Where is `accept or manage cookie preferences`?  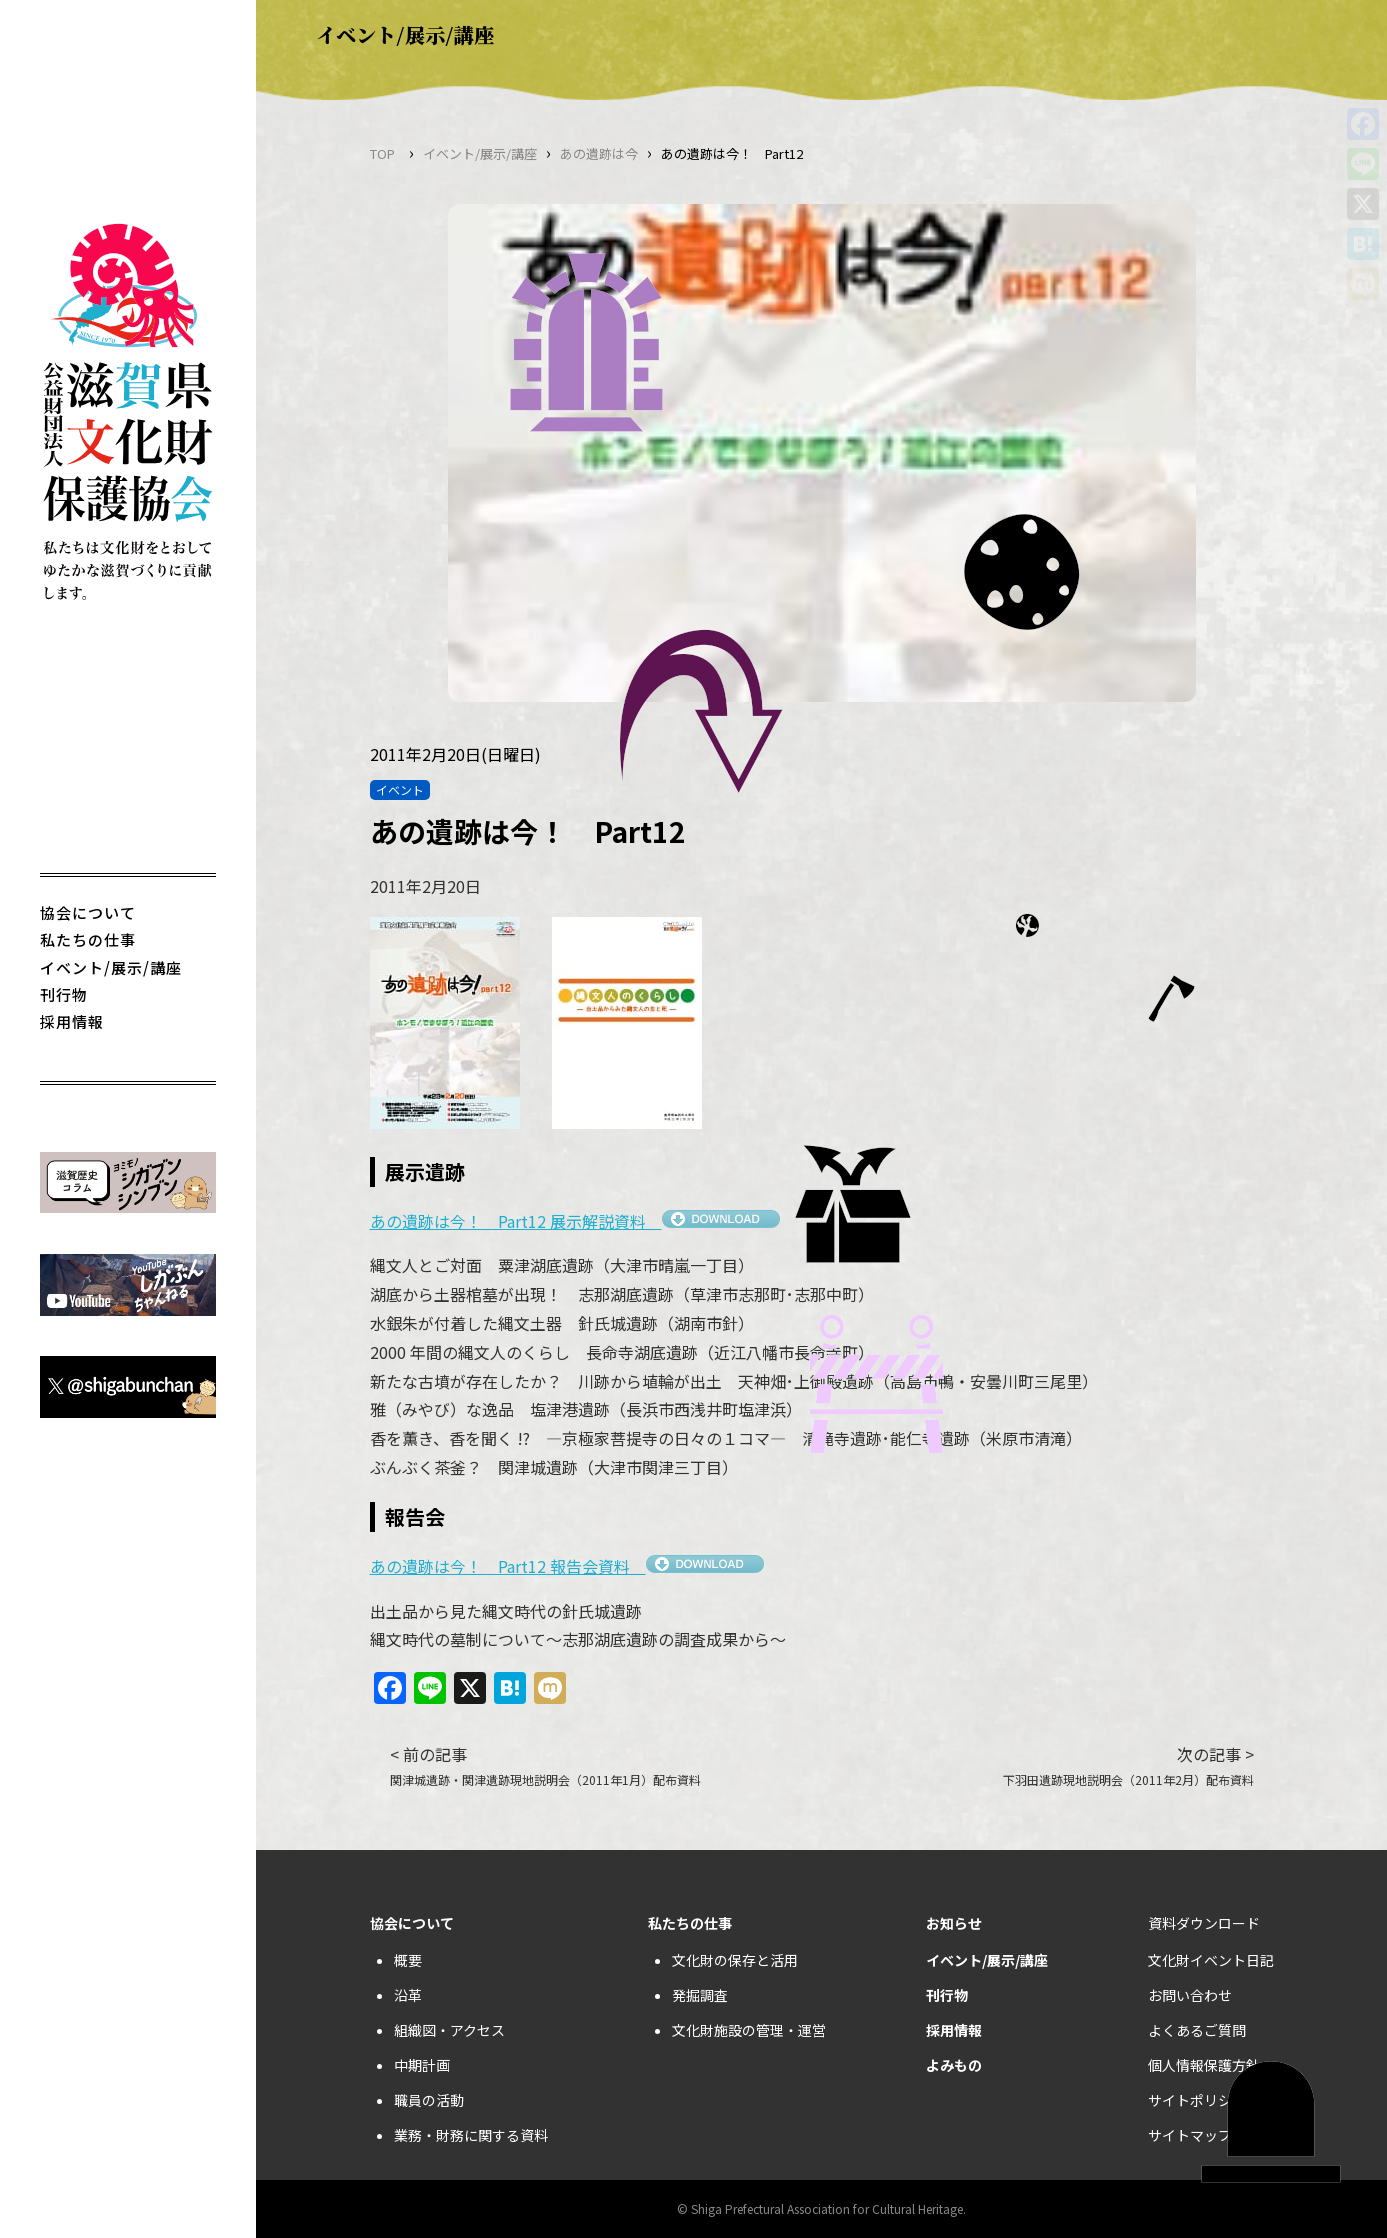 accept or manage cookie preferences is located at coordinates (1022, 572).